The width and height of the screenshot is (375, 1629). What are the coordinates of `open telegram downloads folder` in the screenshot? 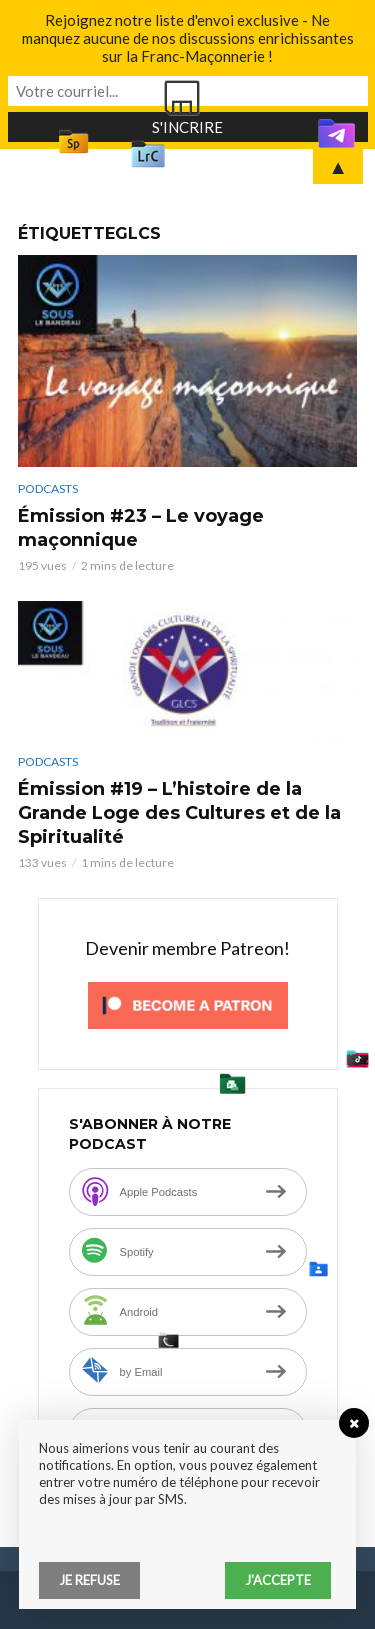 It's located at (336, 134).